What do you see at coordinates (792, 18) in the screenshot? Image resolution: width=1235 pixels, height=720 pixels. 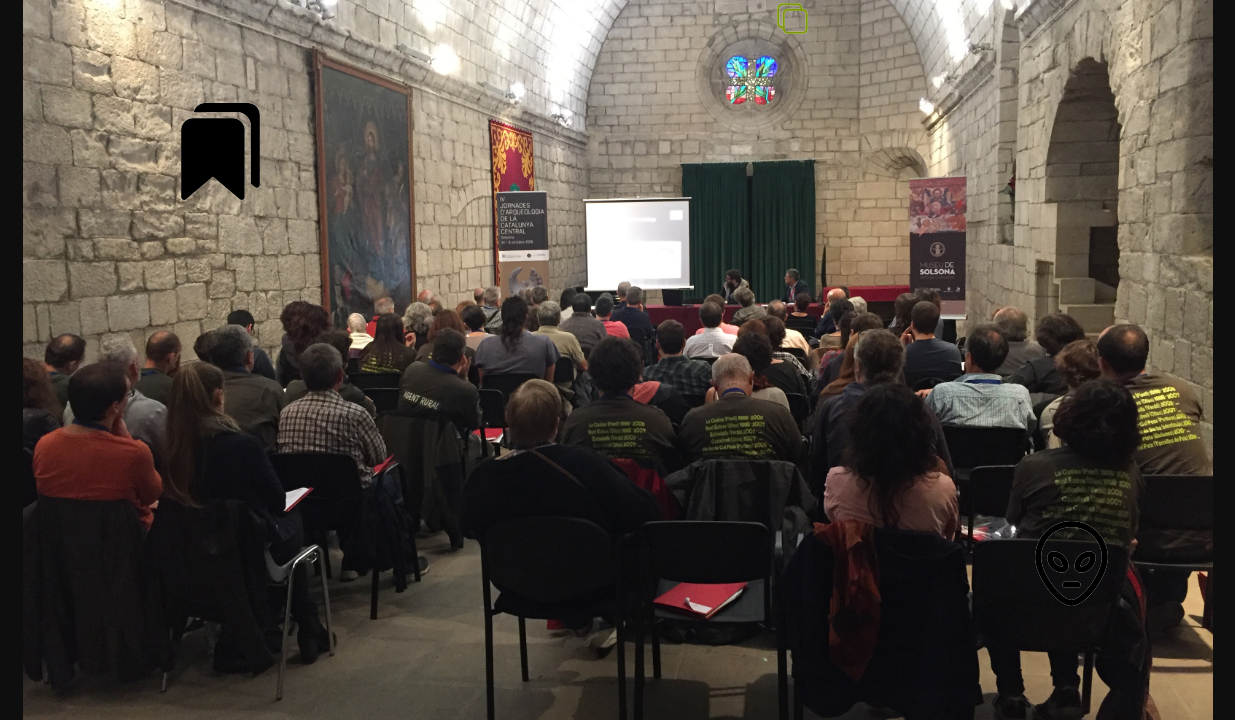 I see `copy to clipboard` at bounding box center [792, 18].